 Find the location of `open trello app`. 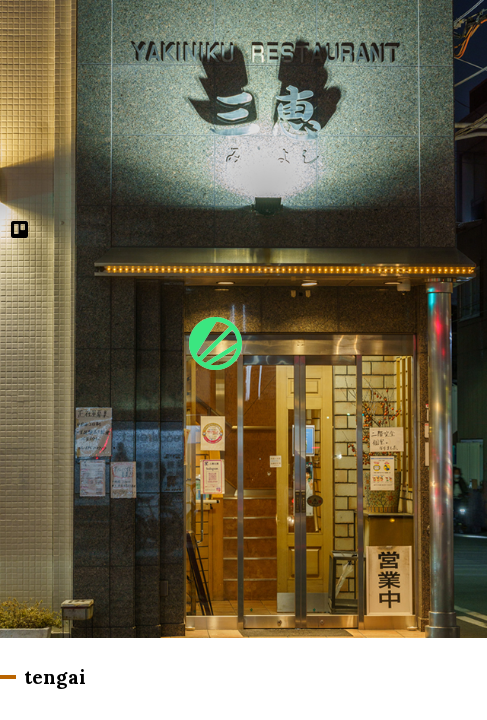

open trello app is located at coordinates (19, 229).